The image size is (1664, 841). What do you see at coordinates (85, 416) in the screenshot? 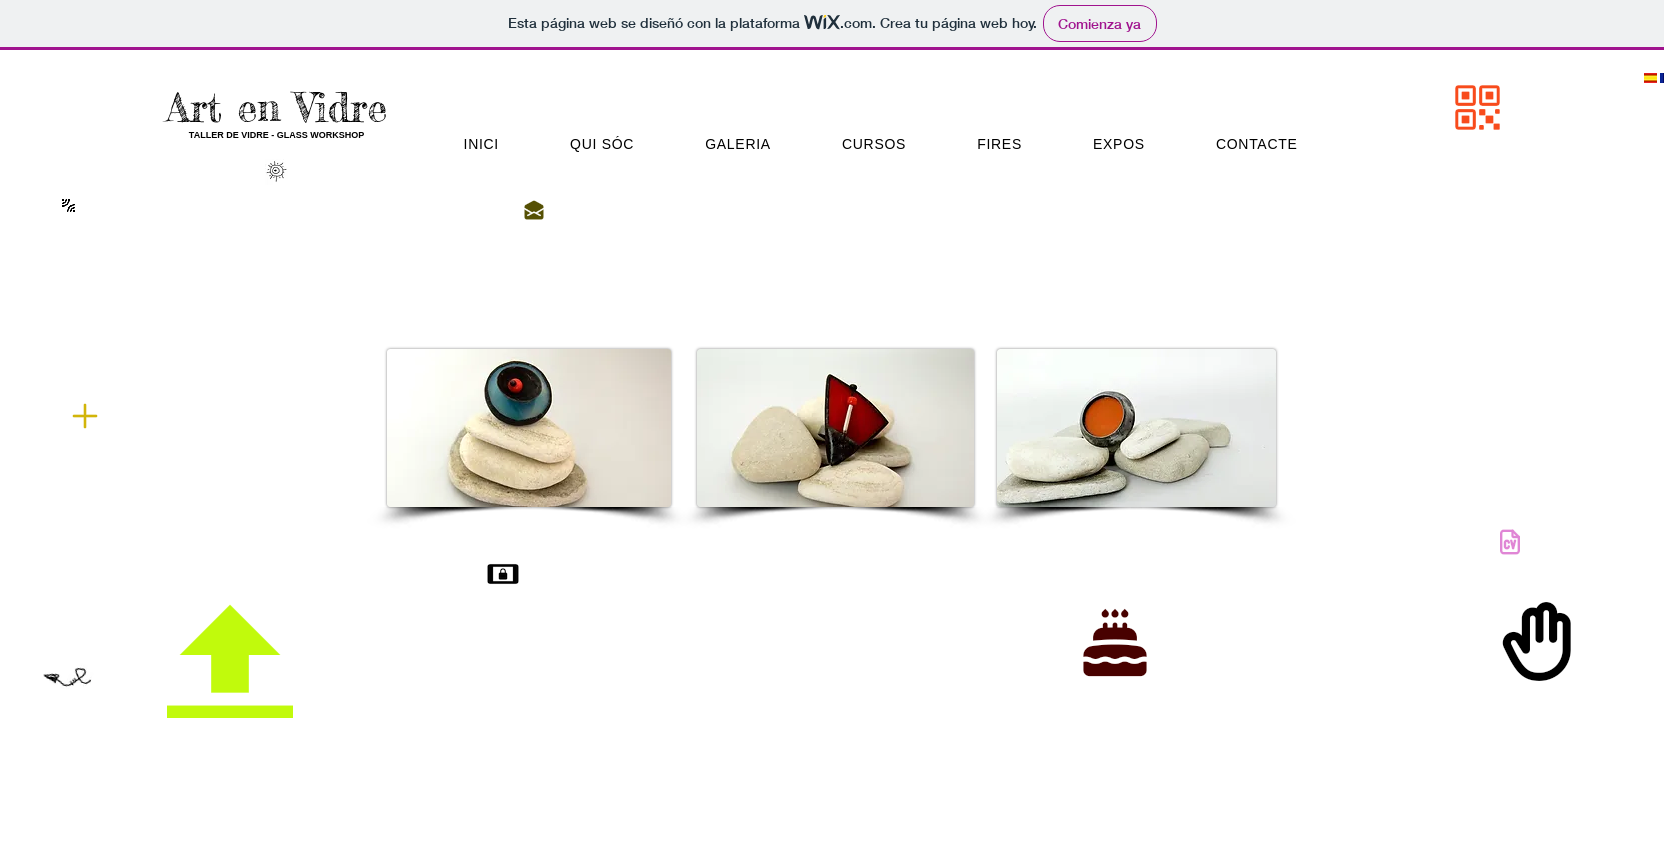
I see `add a new item` at bounding box center [85, 416].